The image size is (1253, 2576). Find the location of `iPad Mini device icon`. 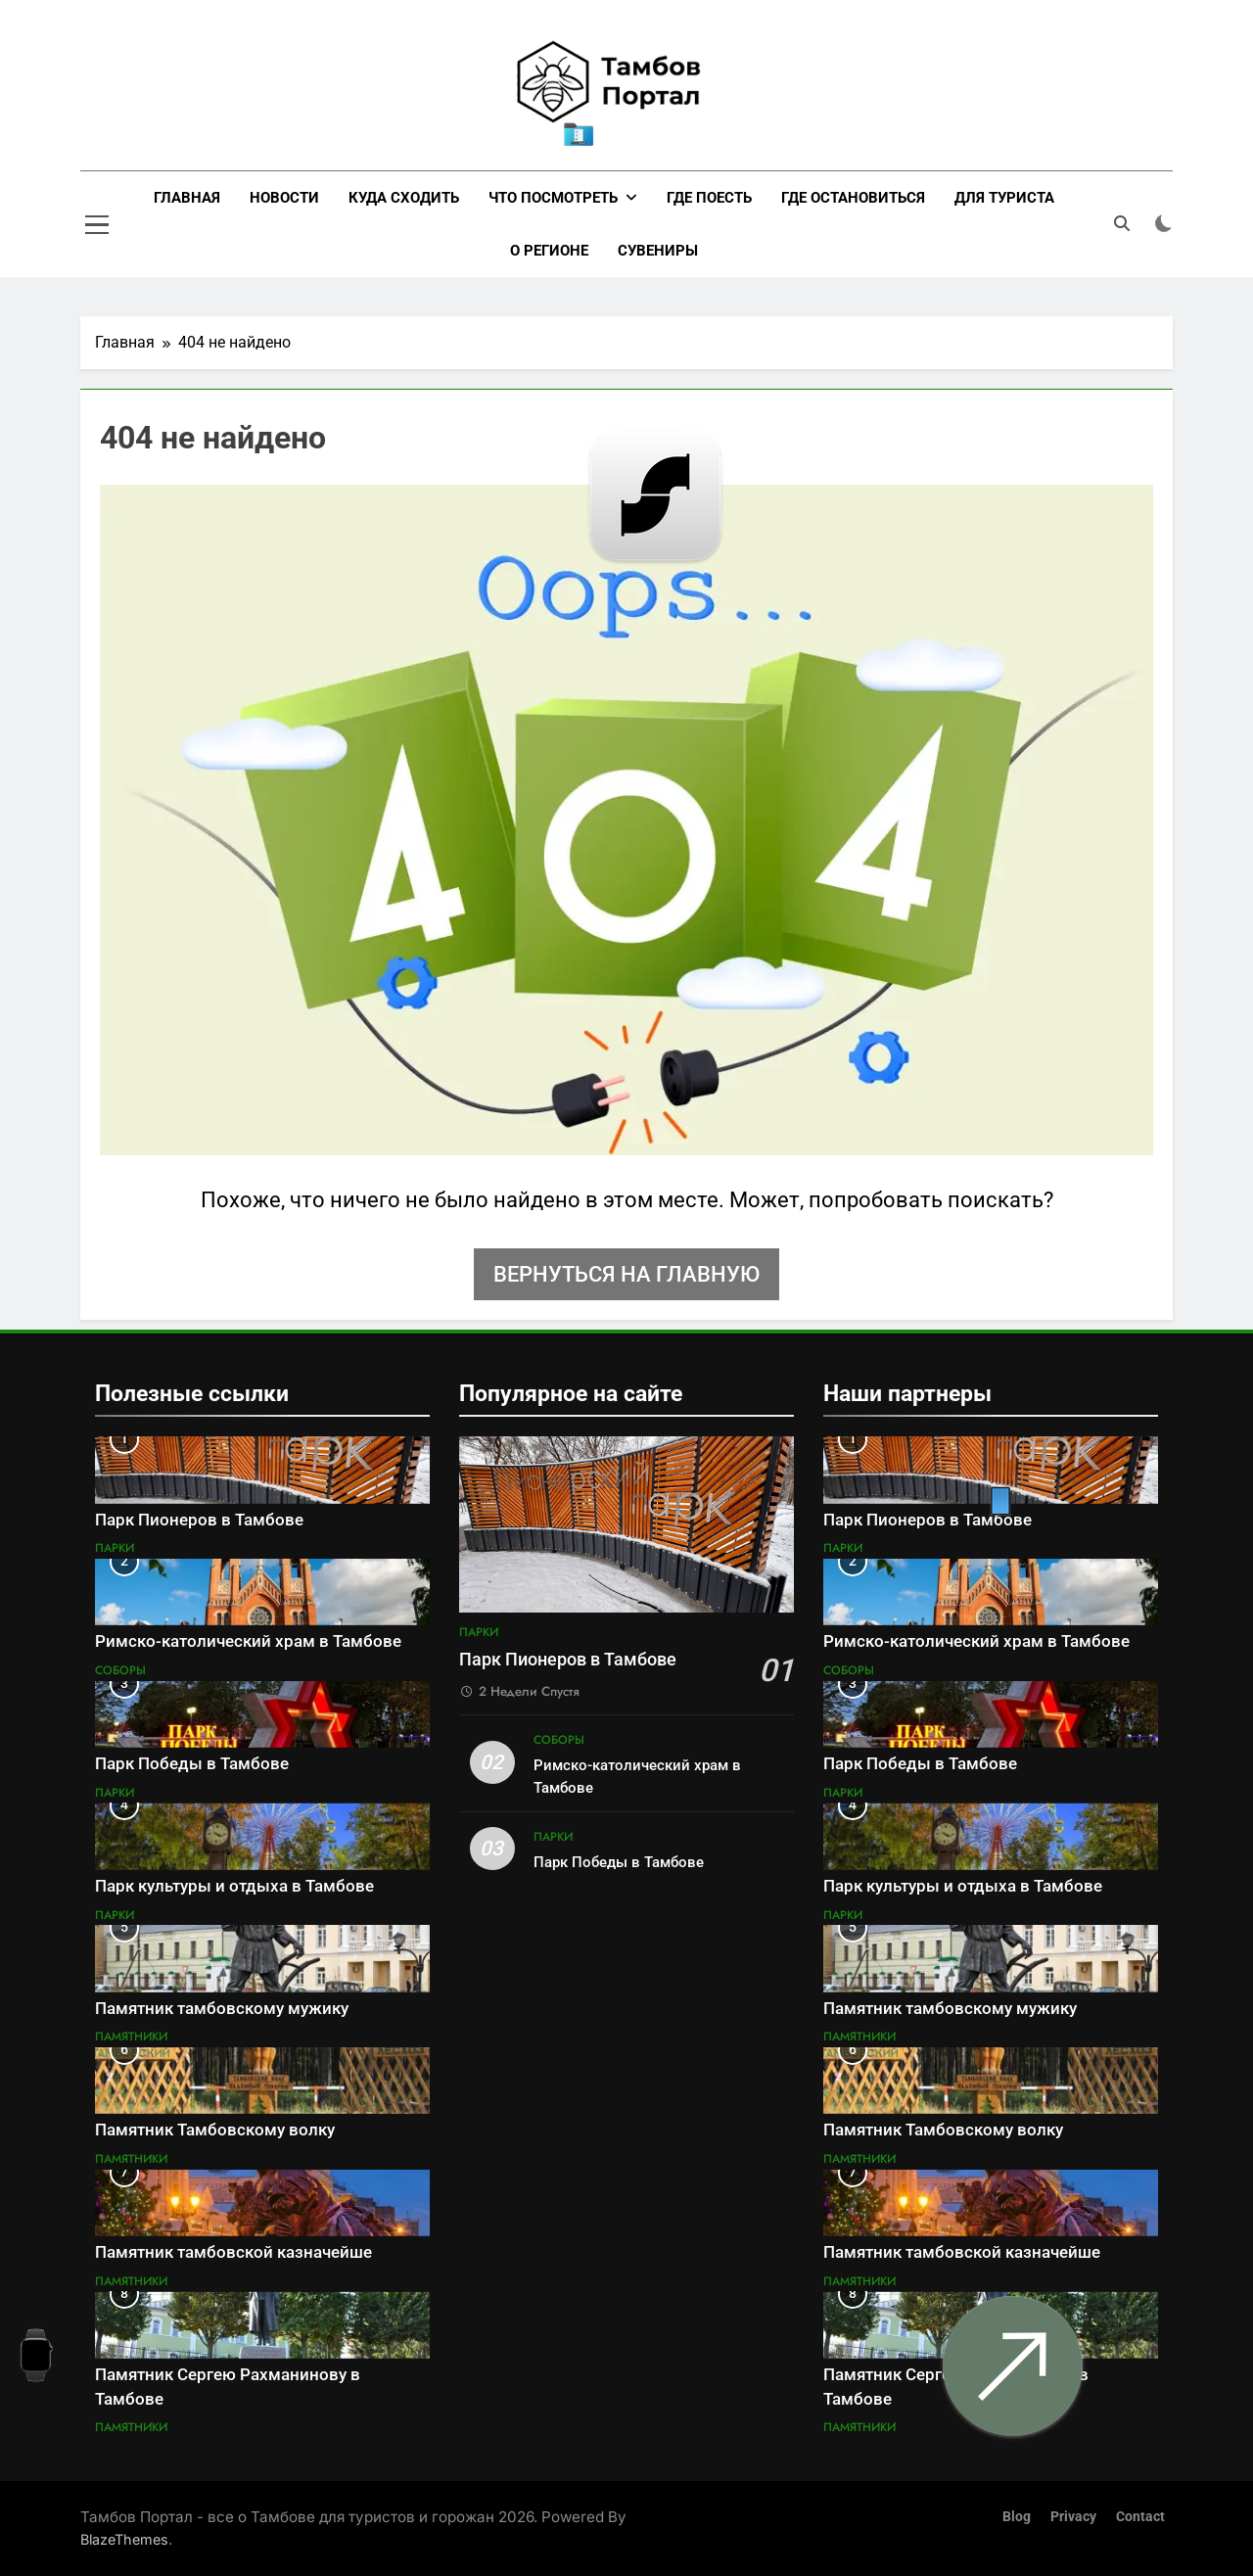

iPad Mini device icon is located at coordinates (1000, 1498).